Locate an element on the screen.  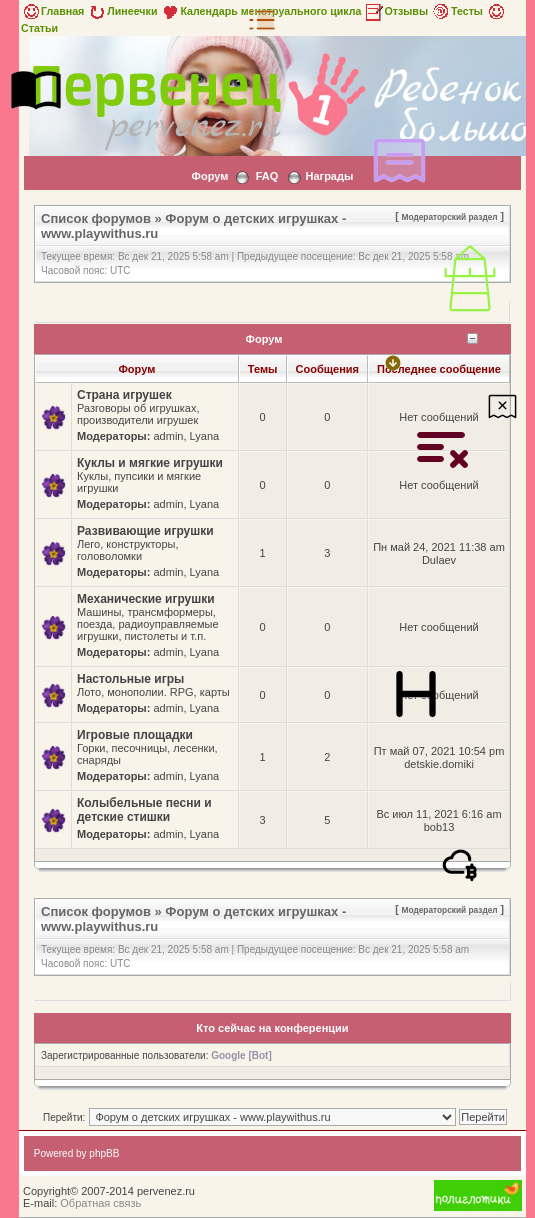
import contacts from address book is located at coordinates (36, 88).